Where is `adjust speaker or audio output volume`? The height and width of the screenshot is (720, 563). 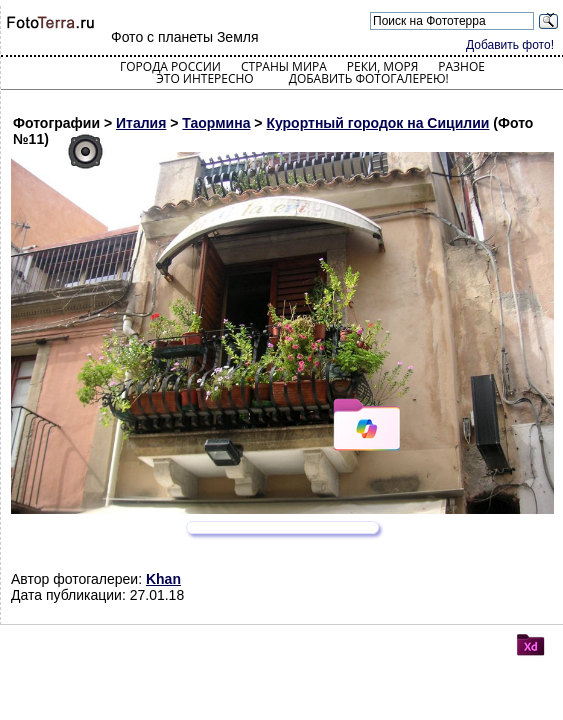
adjust speaker or audio output volume is located at coordinates (85, 151).